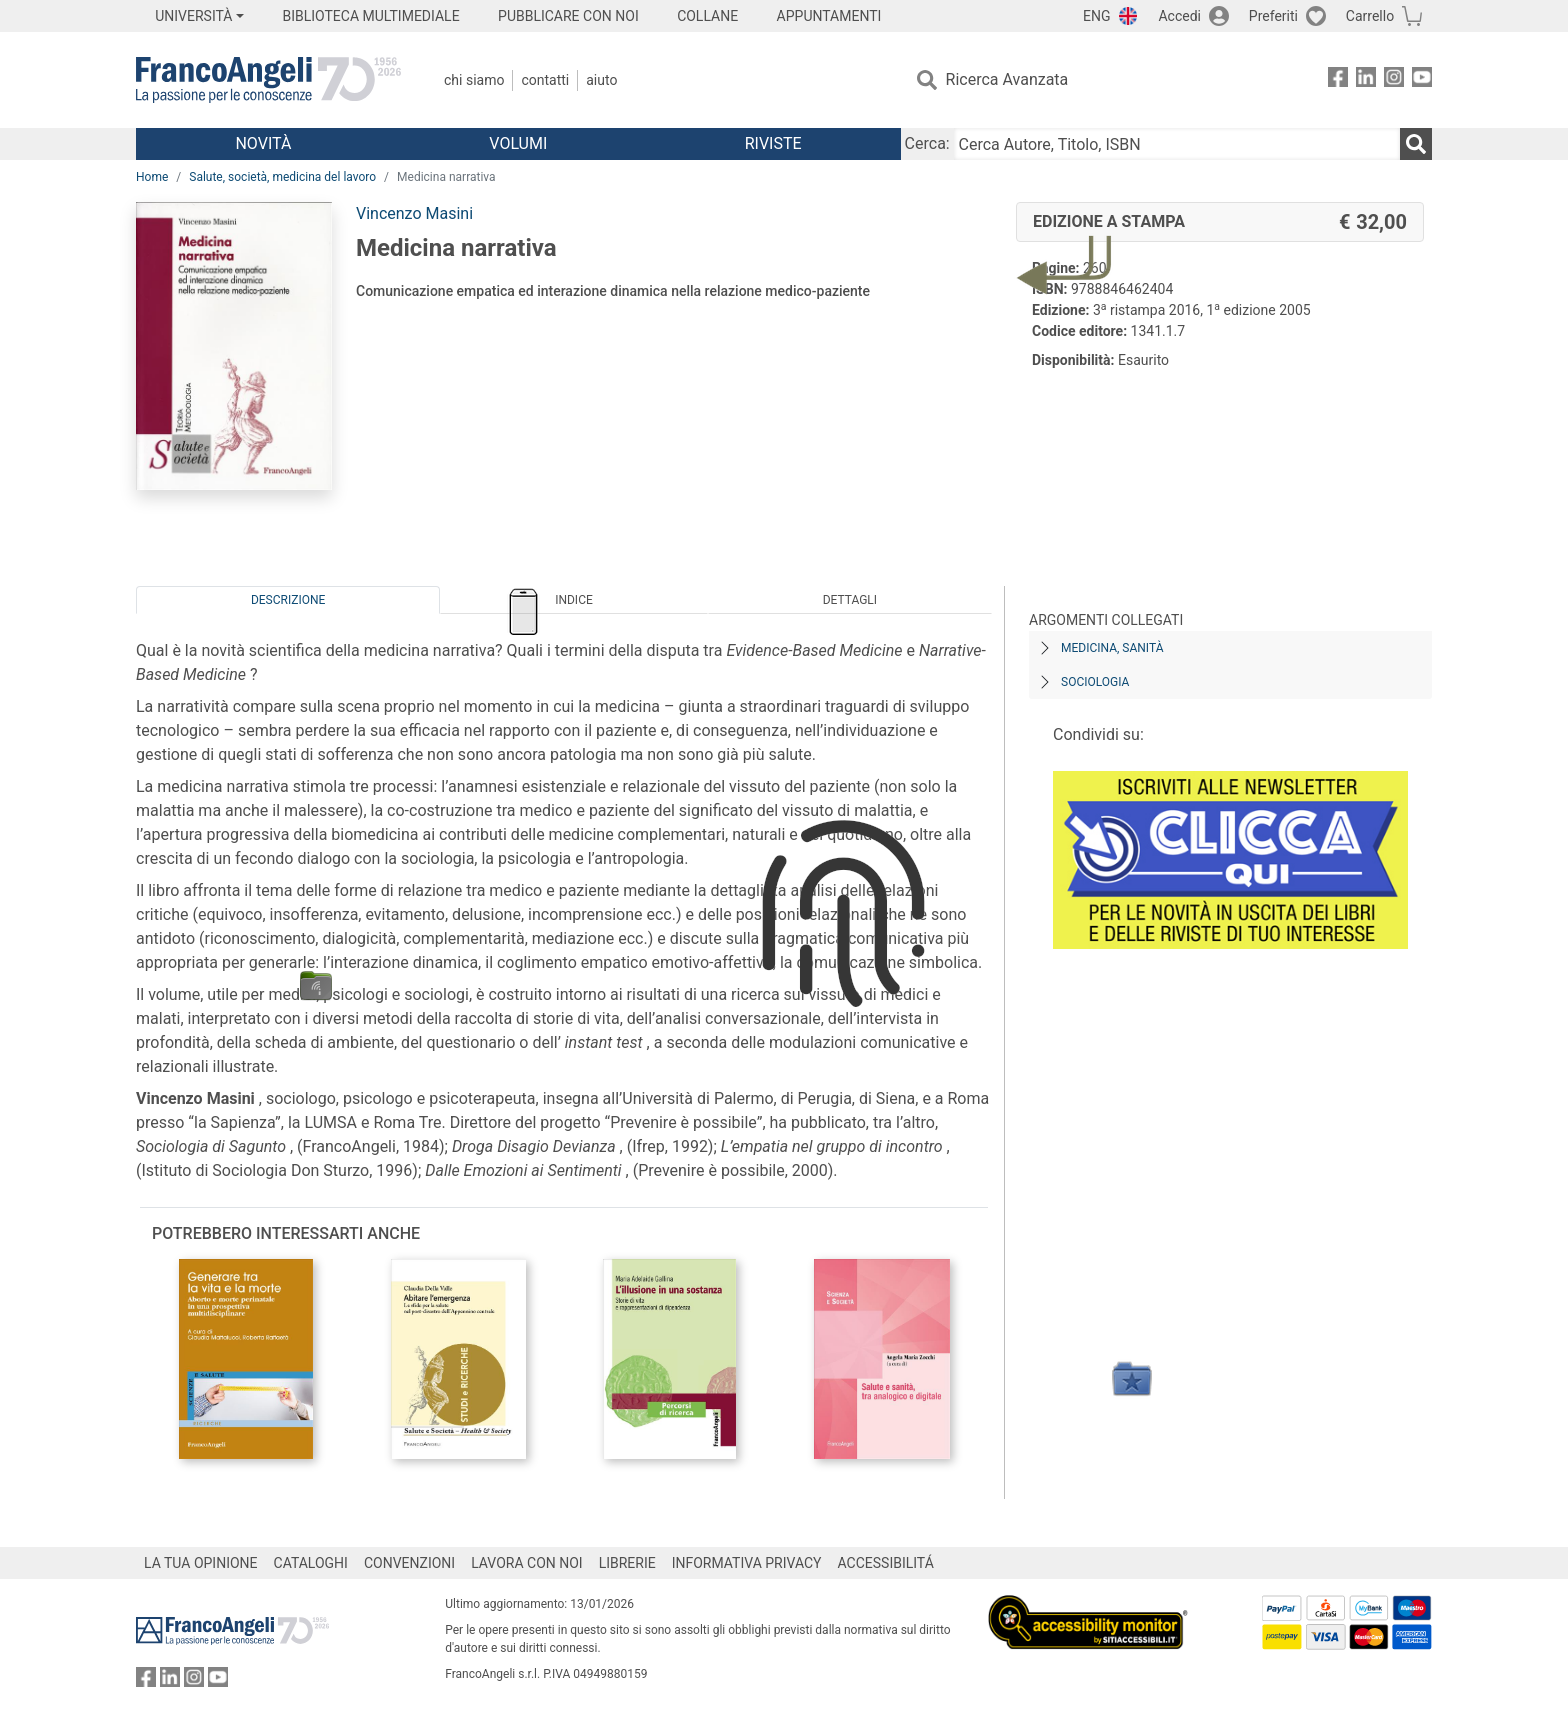  Describe the element at coordinates (316, 985) in the screenshot. I see `open insync cloud sync folder` at that location.